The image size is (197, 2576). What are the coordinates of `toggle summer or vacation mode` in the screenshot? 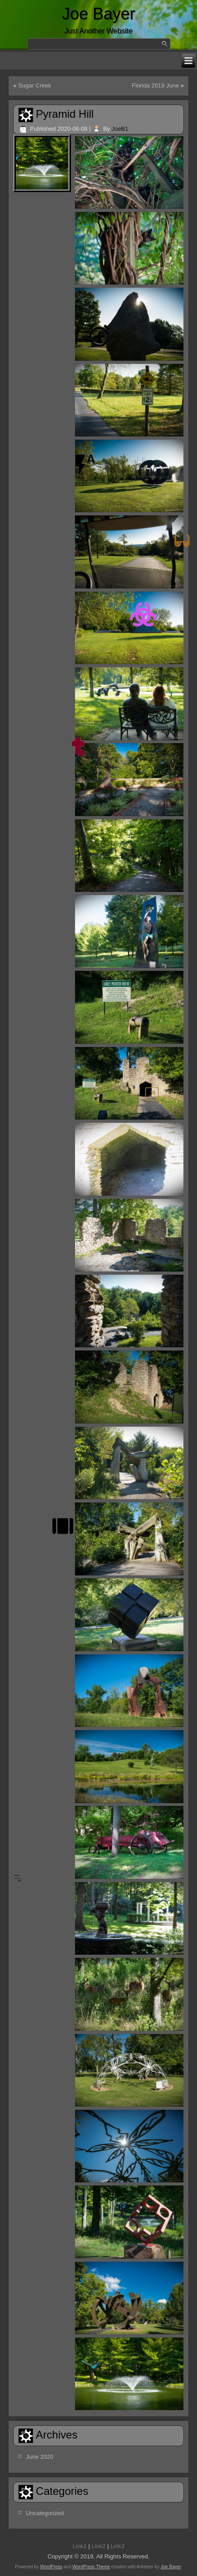 It's located at (182, 541).